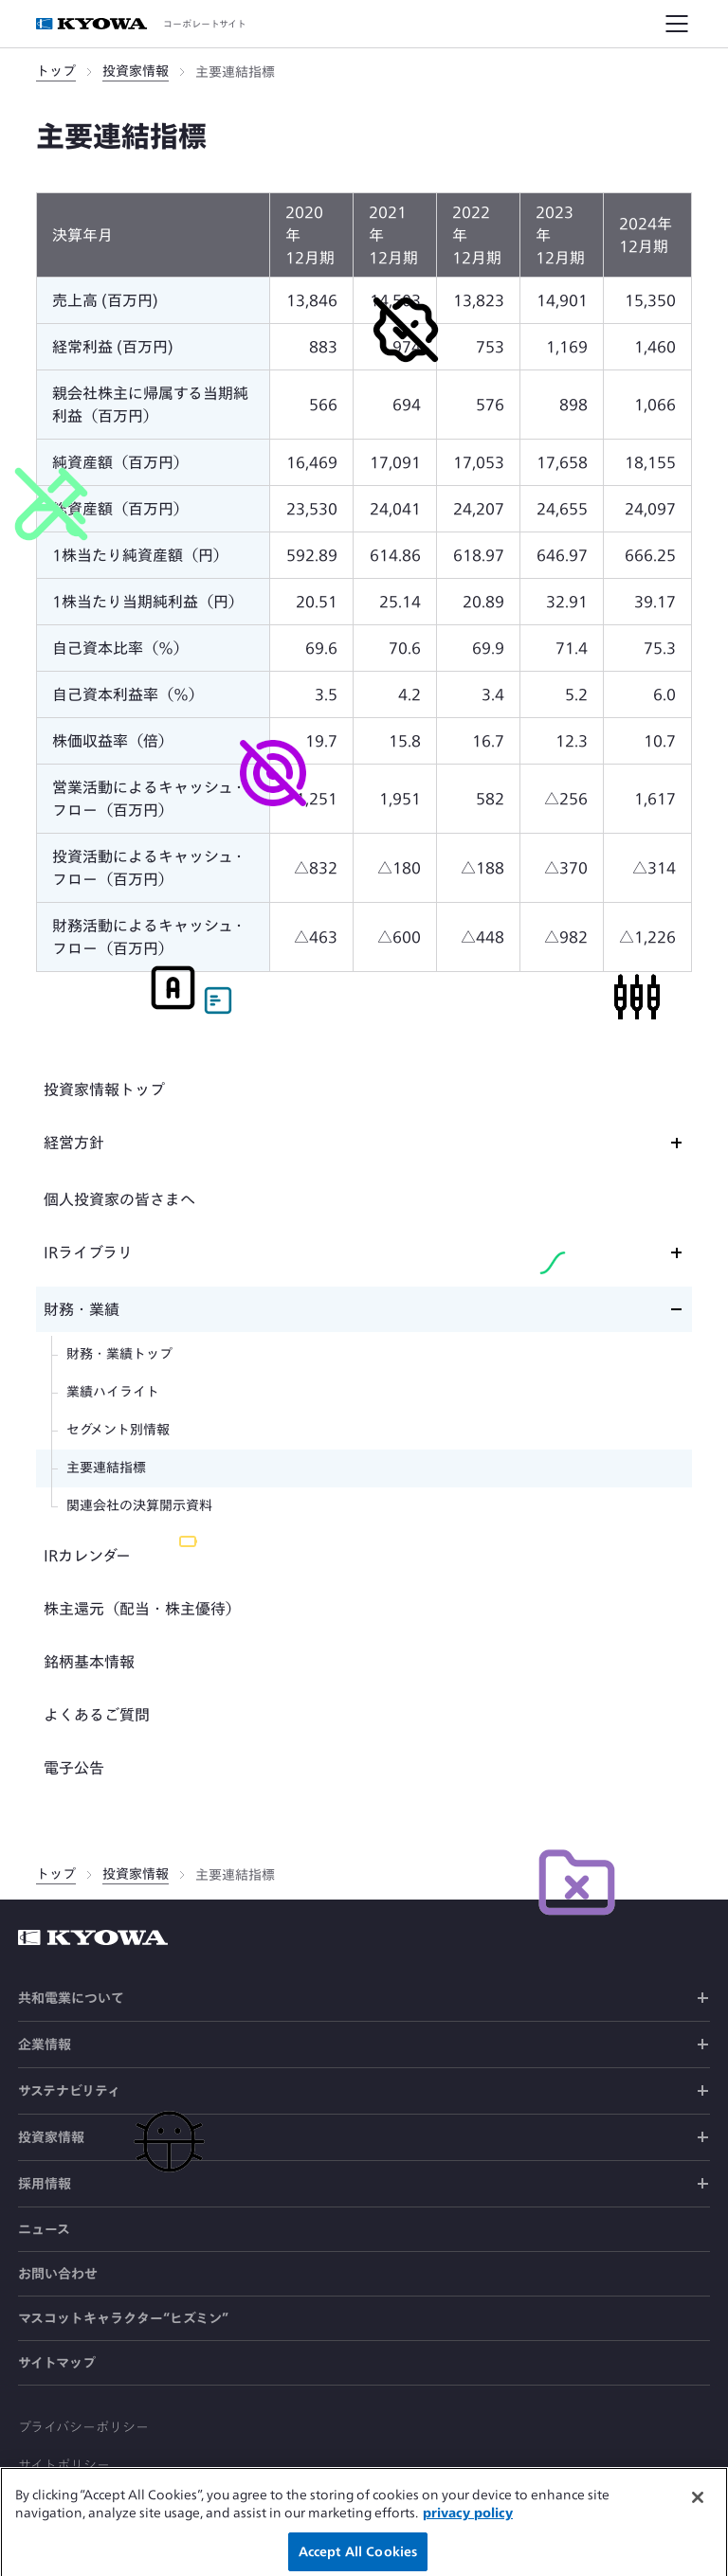  Describe the element at coordinates (637, 997) in the screenshot. I see `configure audio/video input settings` at that location.